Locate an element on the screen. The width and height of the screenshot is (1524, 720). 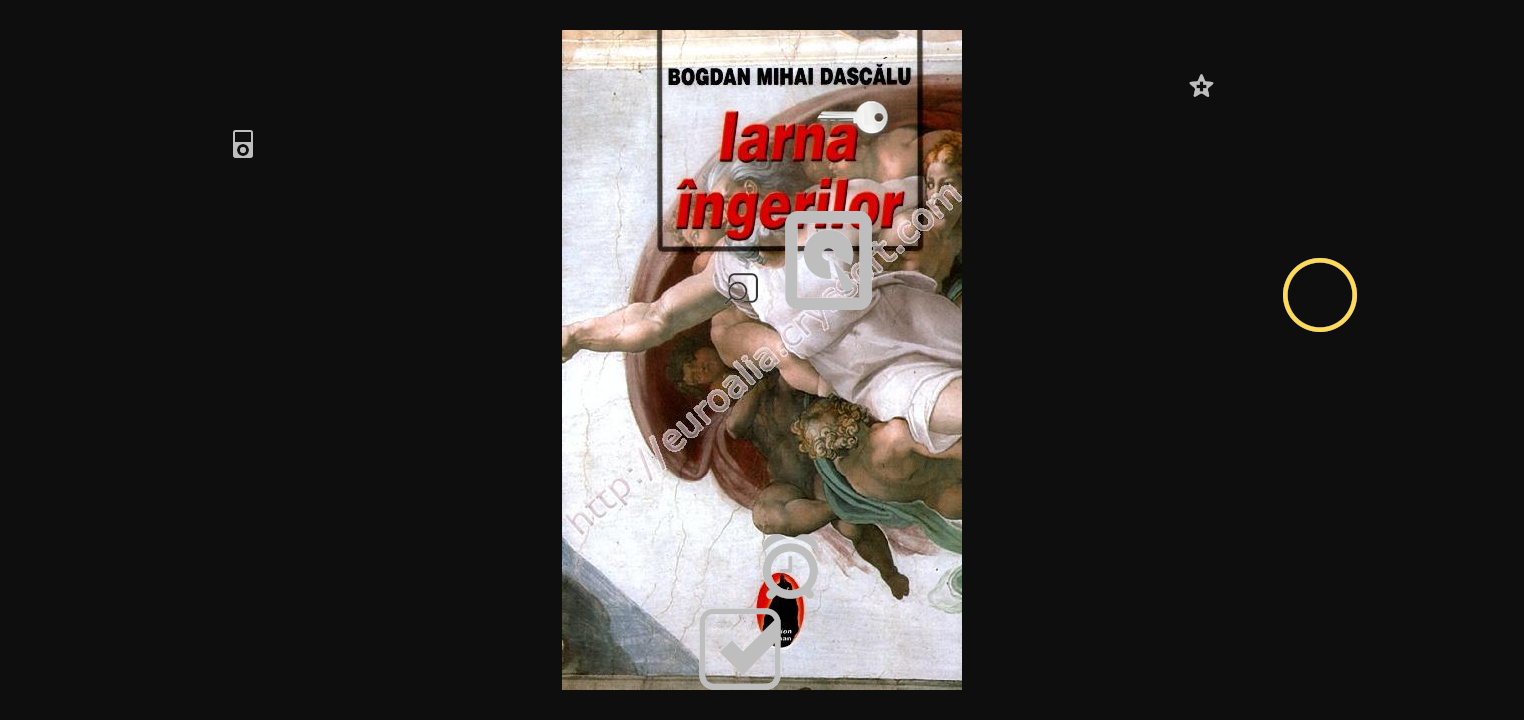
enter password to continue is located at coordinates (853, 118).